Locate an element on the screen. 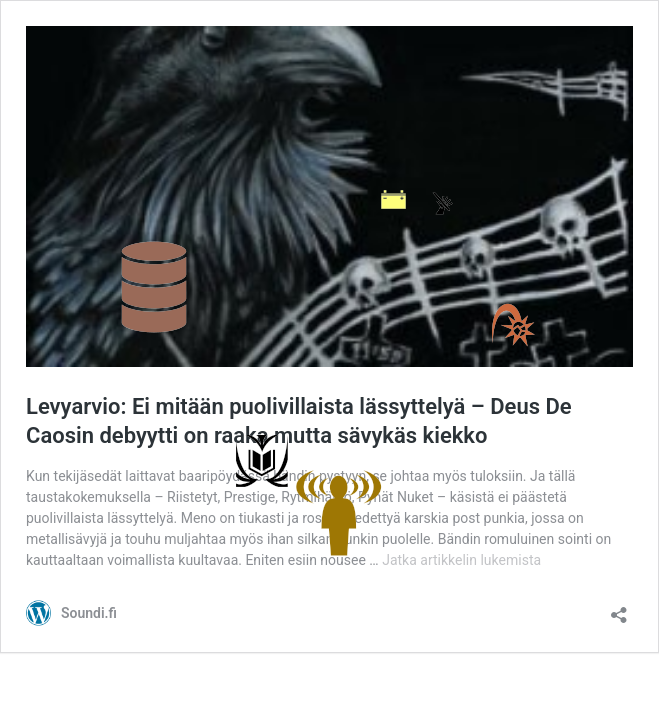 The image size is (659, 720). catch or grab an item is located at coordinates (442, 203).